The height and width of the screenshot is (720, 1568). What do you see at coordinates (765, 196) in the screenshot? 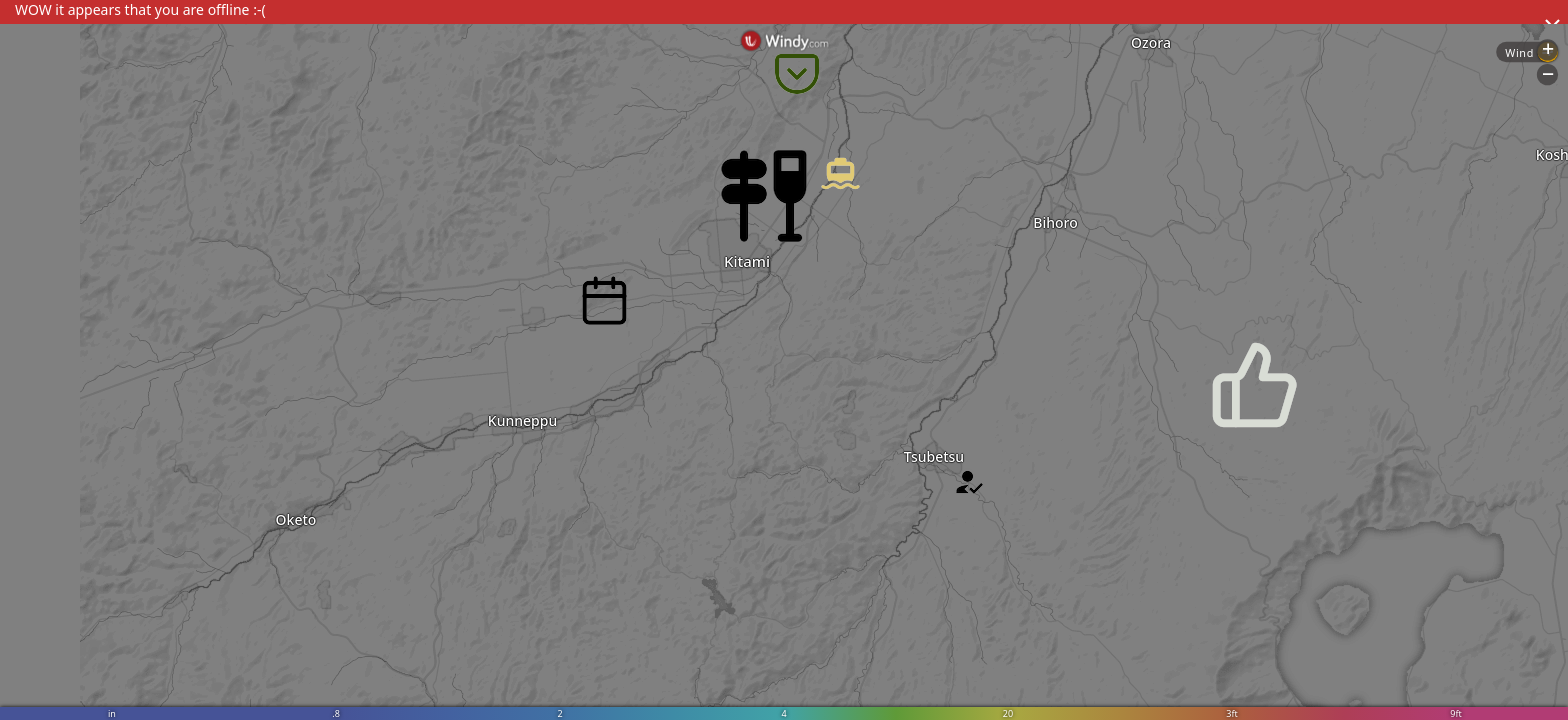
I see `find tapas restaurants nearby` at bounding box center [765, 196].